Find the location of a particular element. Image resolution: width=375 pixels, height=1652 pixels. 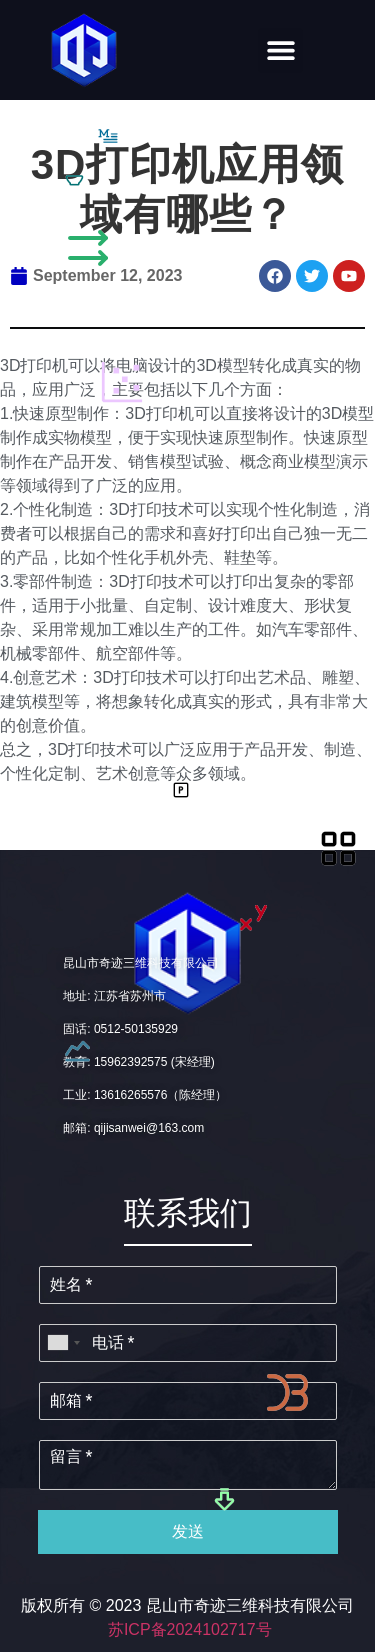

read article on medium is located at coordinates (108, 136).